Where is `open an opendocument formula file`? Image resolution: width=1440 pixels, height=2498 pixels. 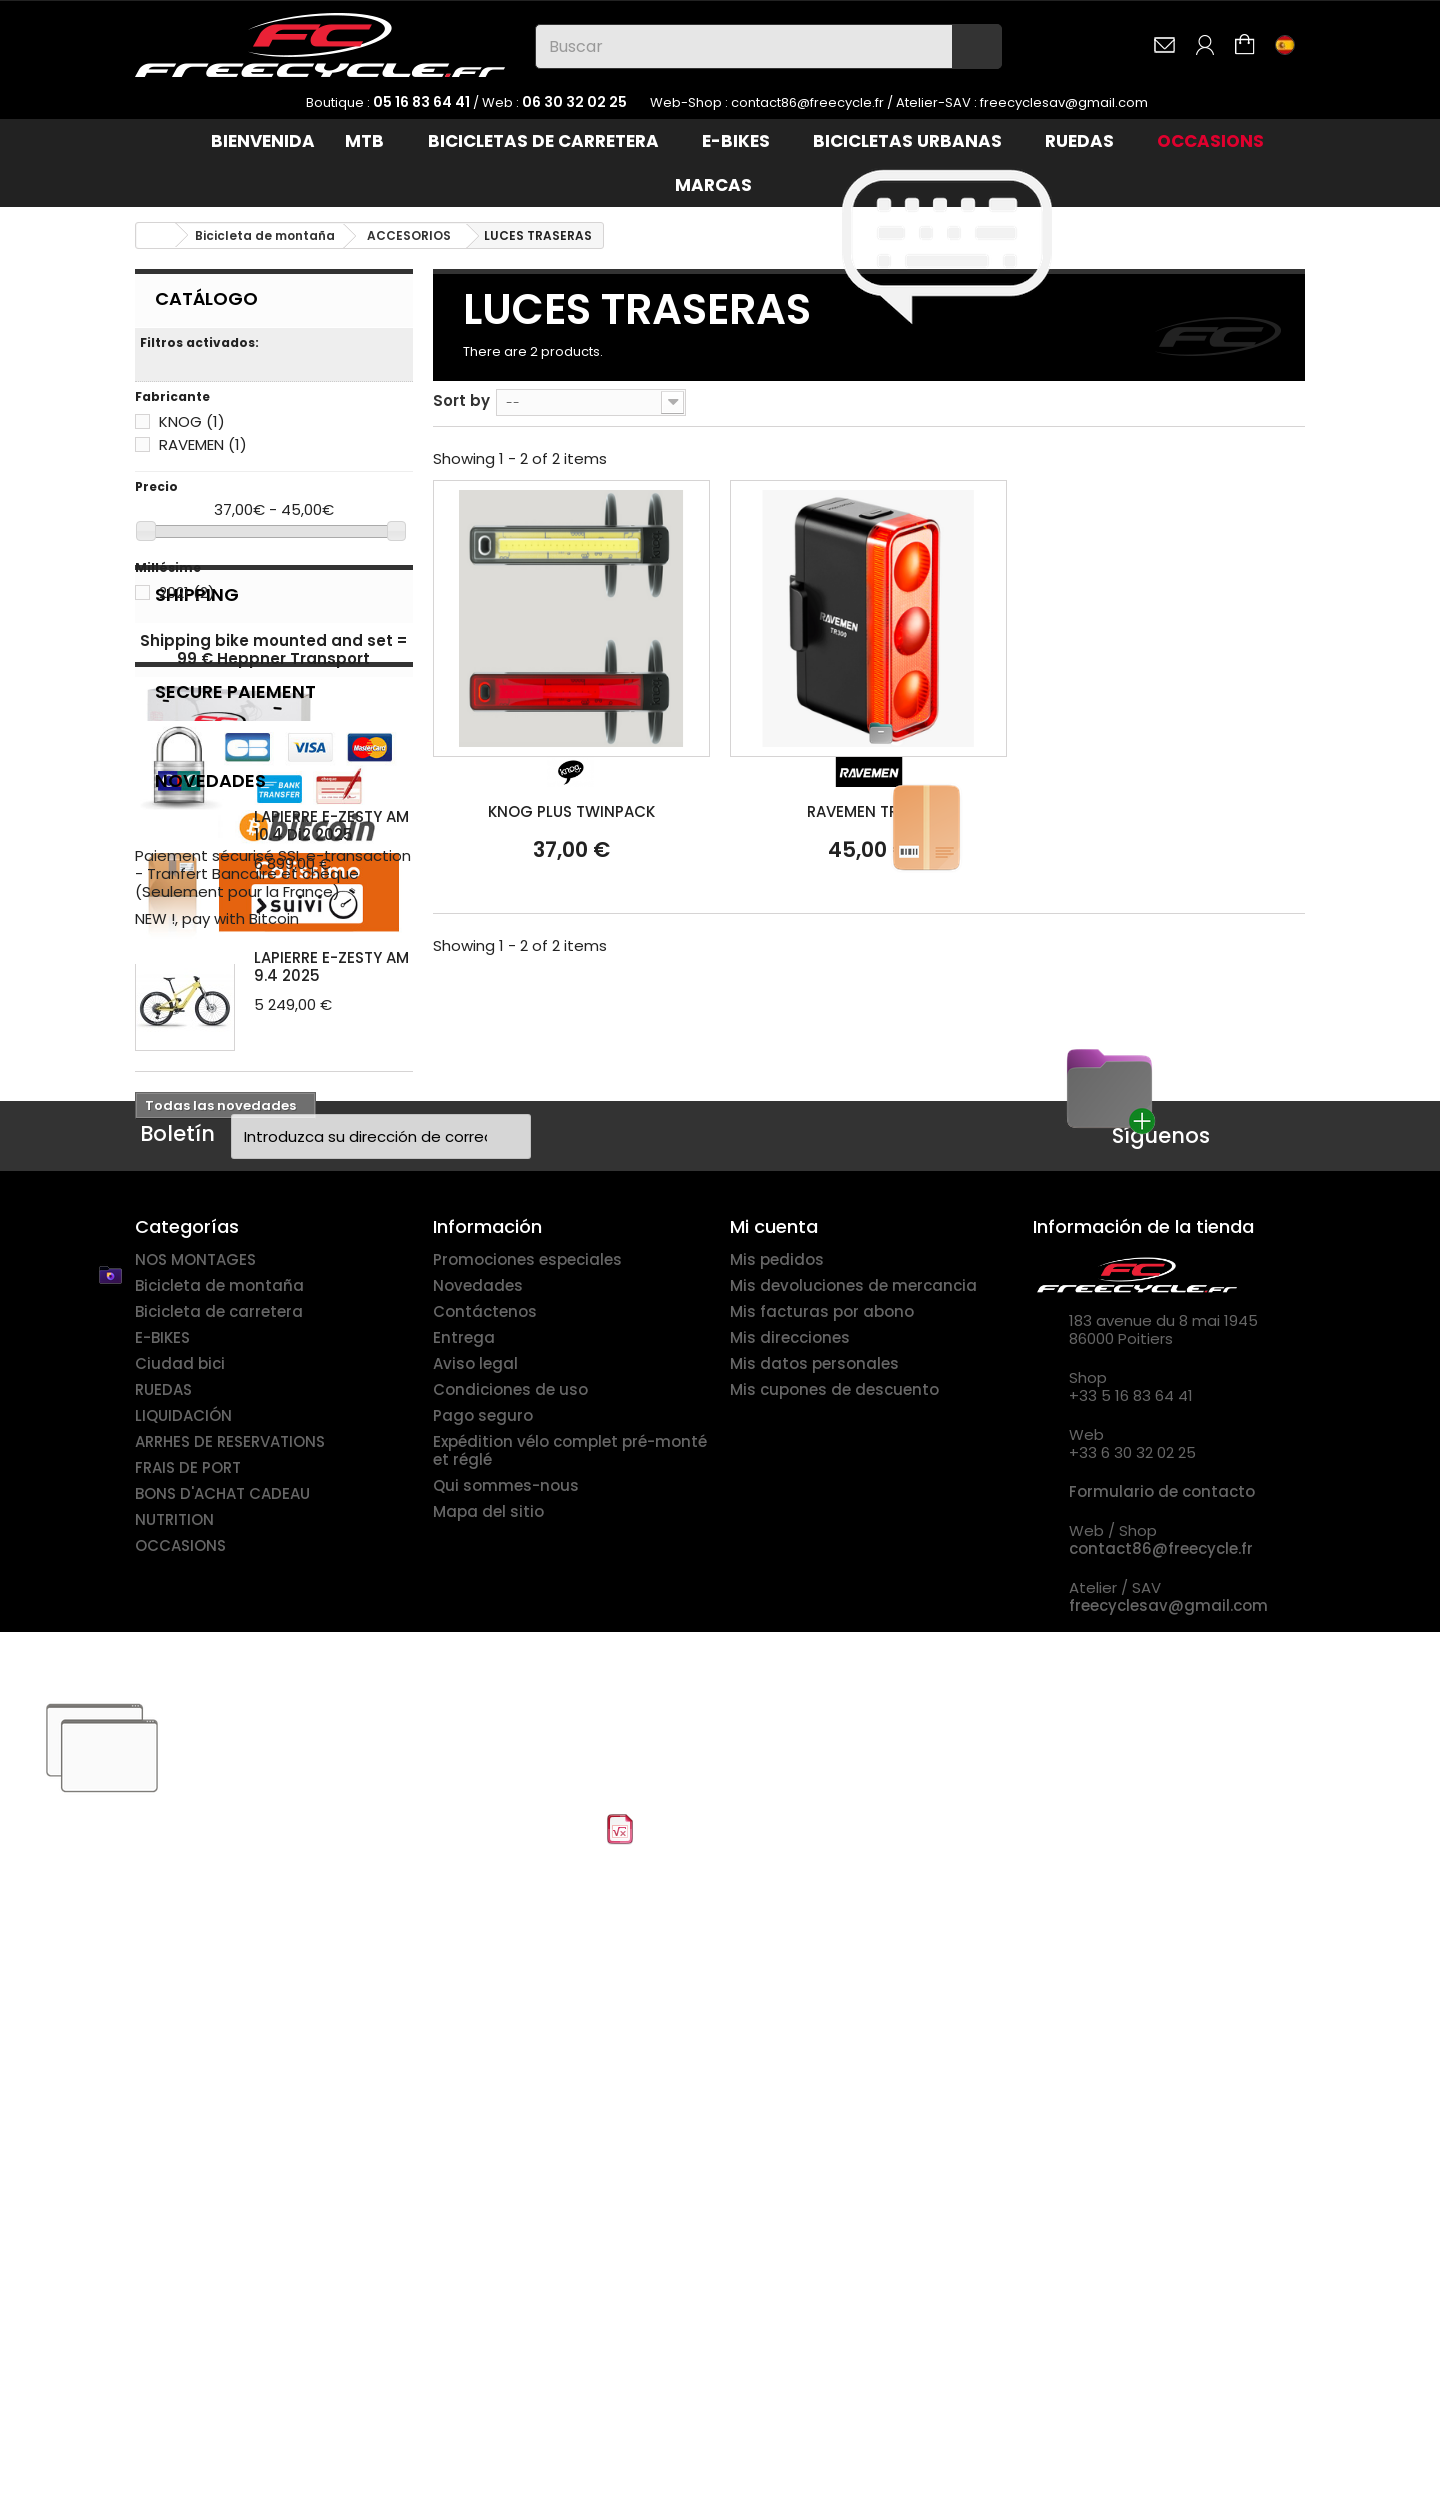
open an opendocument formula file is located at coordinates (620, 1829).